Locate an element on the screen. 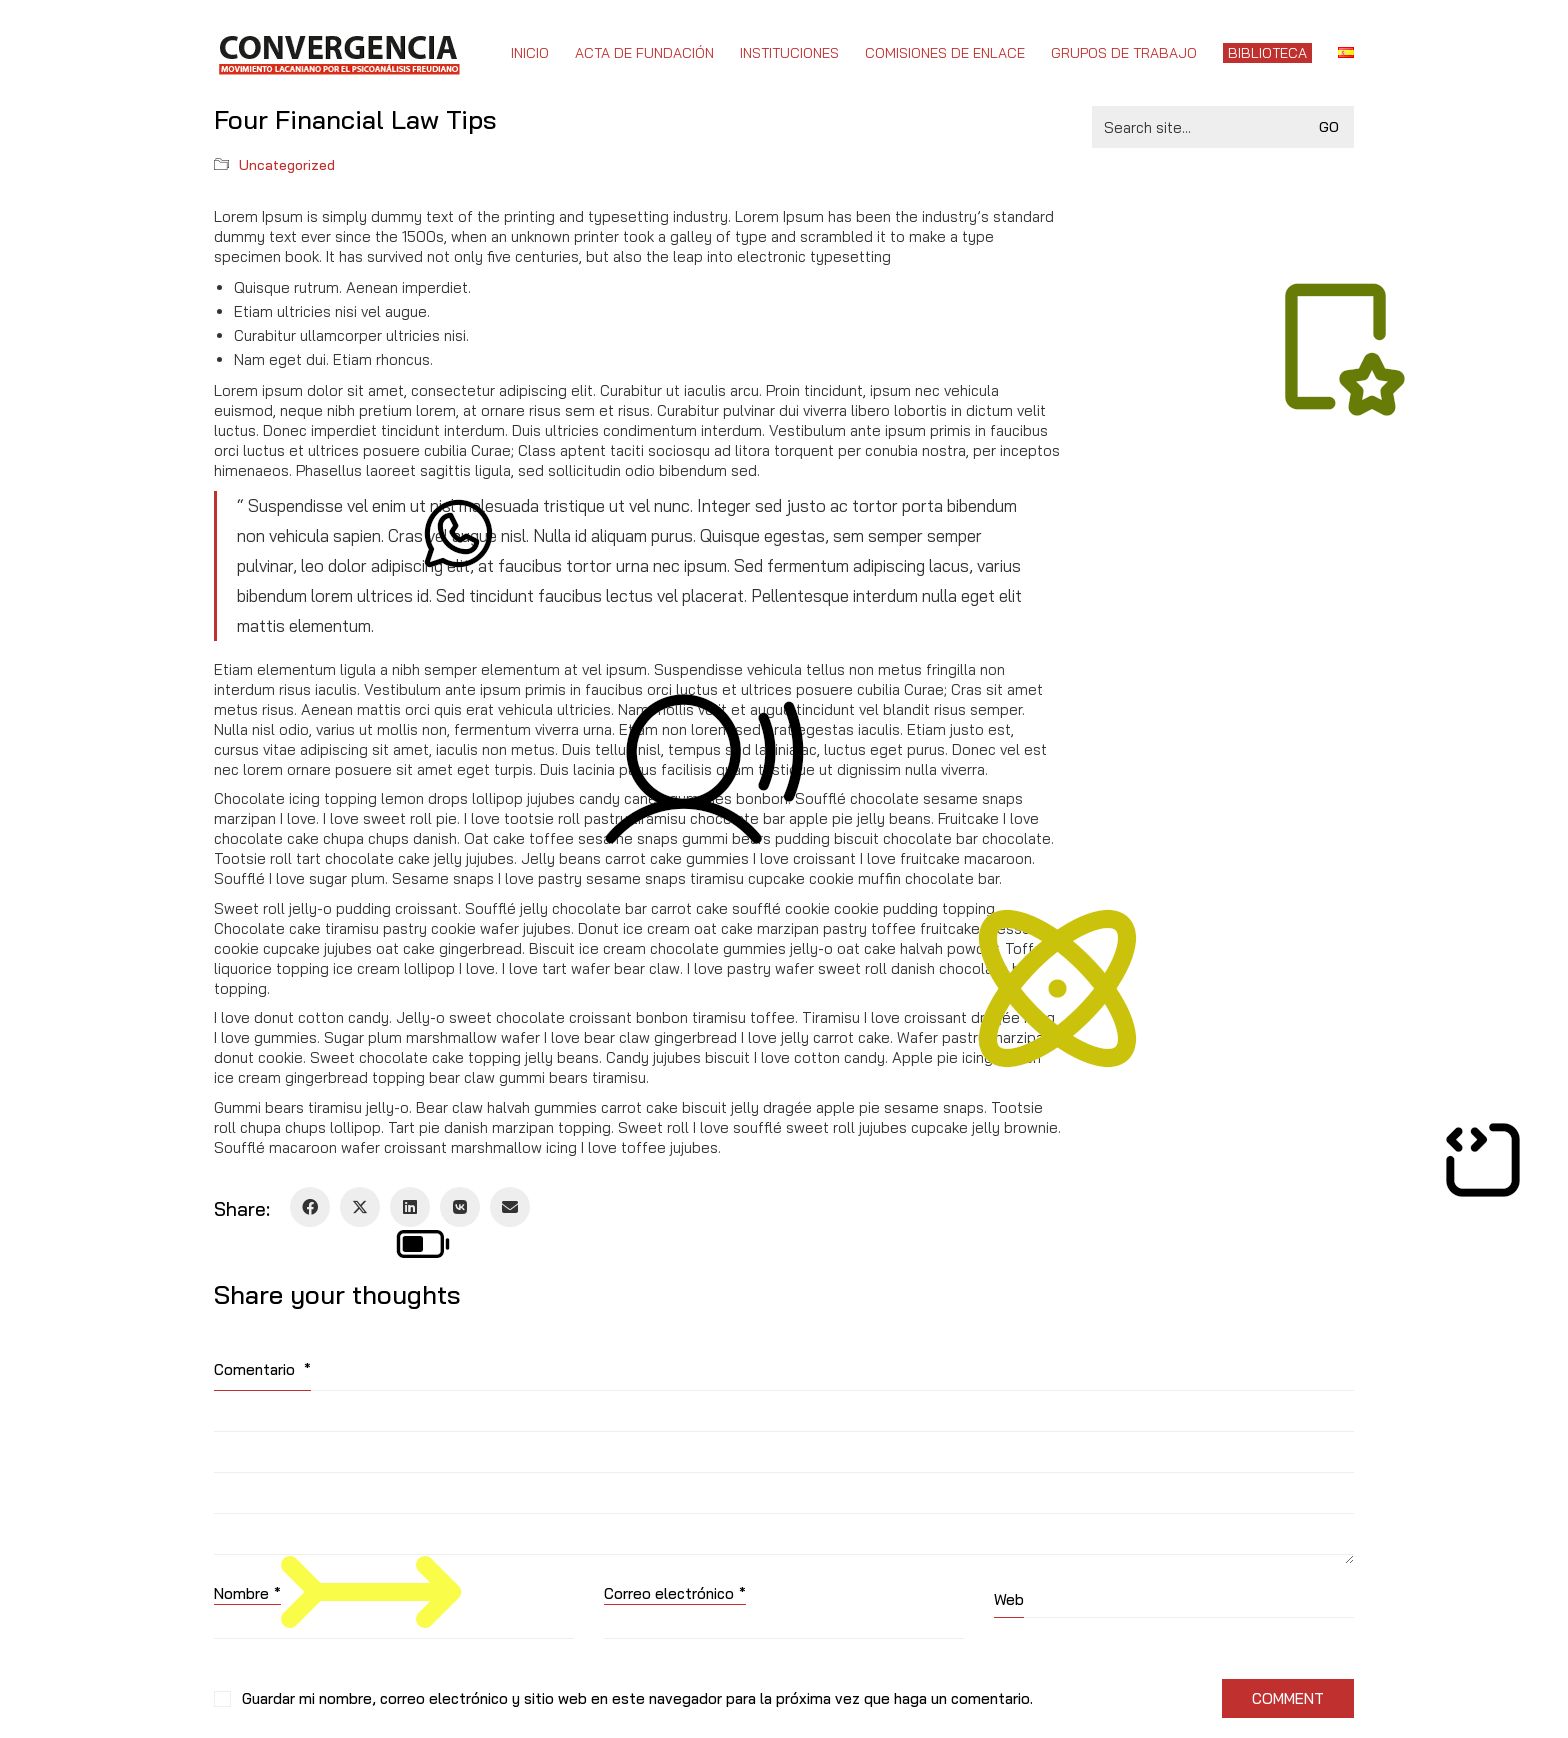 This screenshot has height=1738, width=1568. open whatsapp messaging app is located at coordinates (458, 533).